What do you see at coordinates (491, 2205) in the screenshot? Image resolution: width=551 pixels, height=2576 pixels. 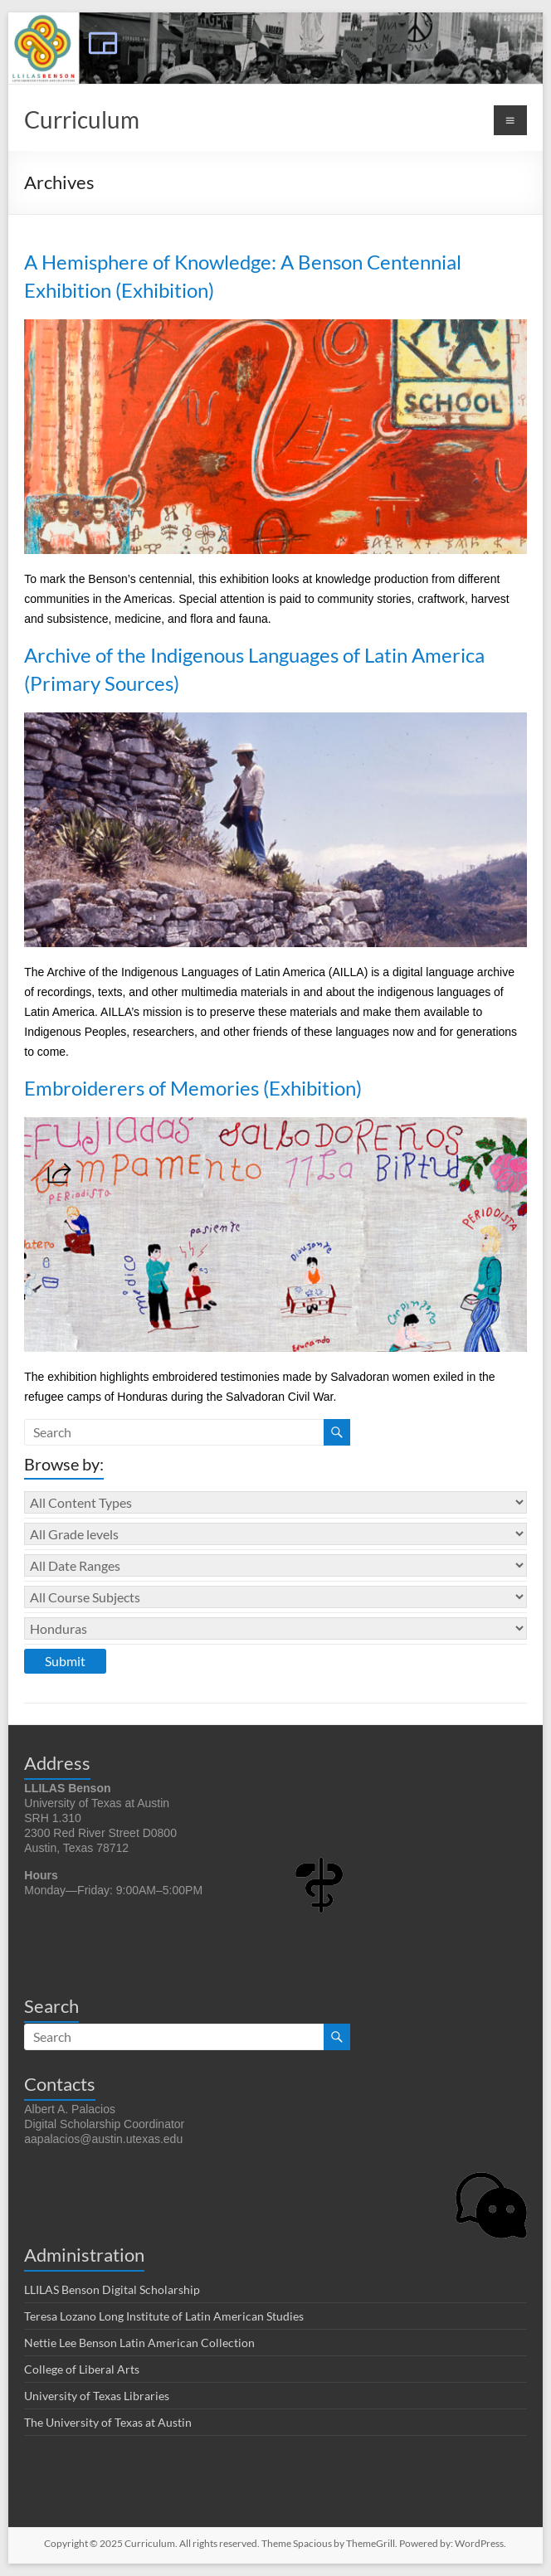 I see `open wechat messaging app` at bounding box center [491, 2205].